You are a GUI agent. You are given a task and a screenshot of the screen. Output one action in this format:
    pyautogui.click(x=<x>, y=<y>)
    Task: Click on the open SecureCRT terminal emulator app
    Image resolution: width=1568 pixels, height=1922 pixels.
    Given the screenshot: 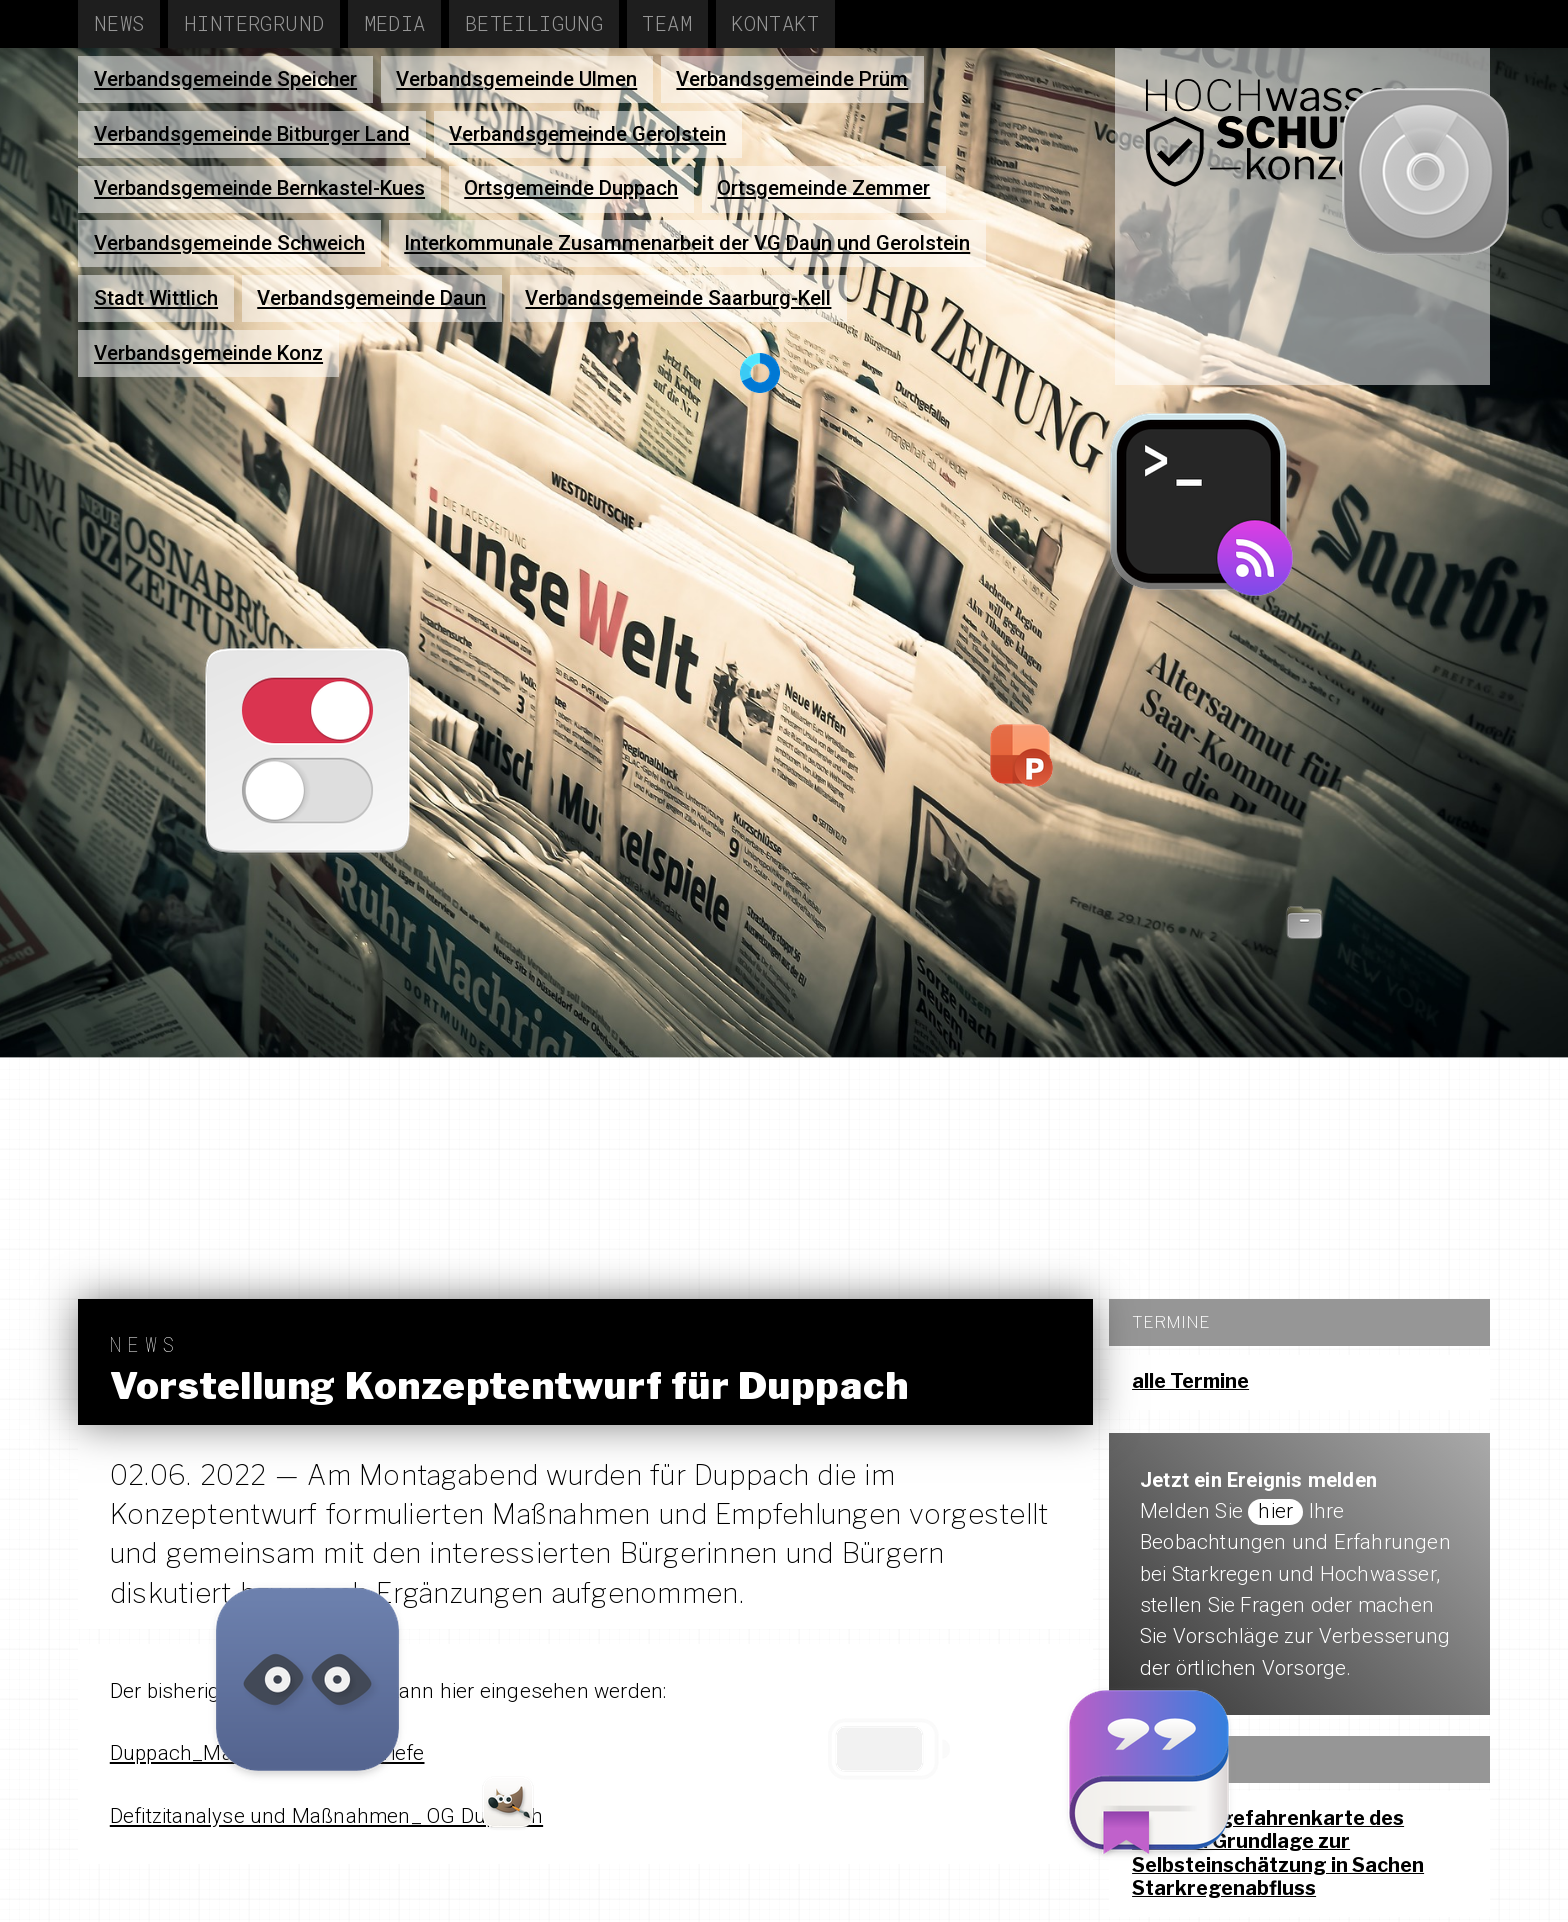 What is the action you would take?
    pyautogui.click(x=1198, y=501)
    